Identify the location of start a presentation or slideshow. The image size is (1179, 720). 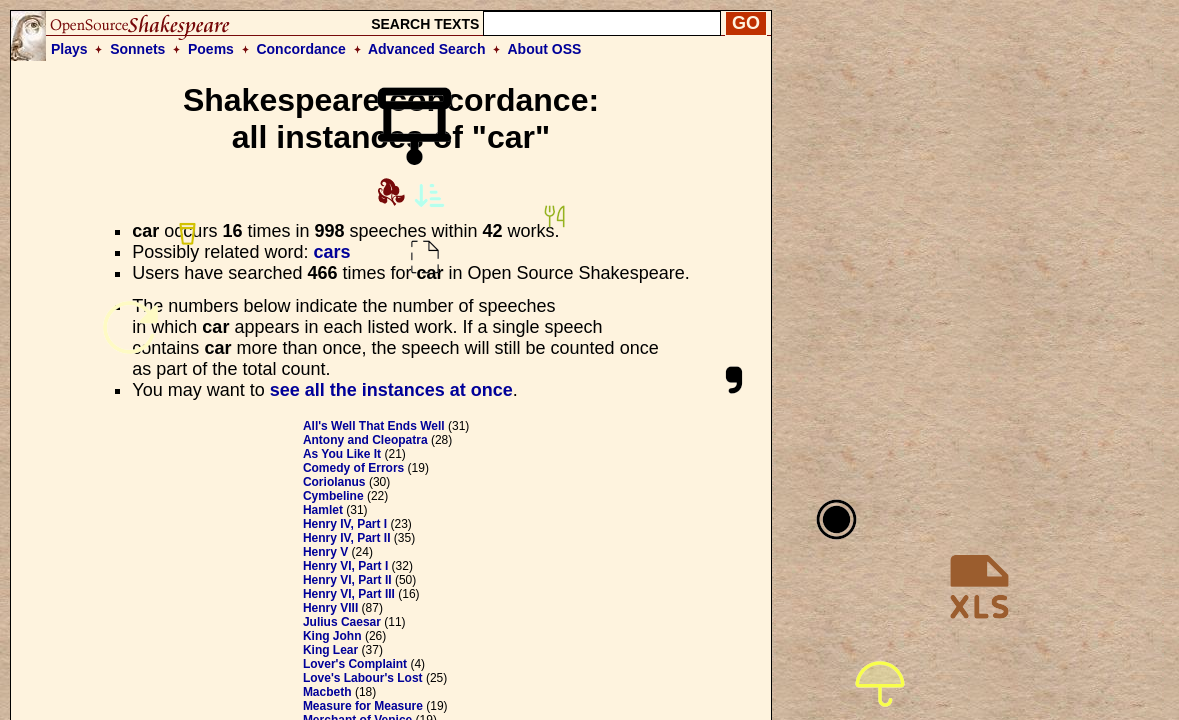
(414, 121).